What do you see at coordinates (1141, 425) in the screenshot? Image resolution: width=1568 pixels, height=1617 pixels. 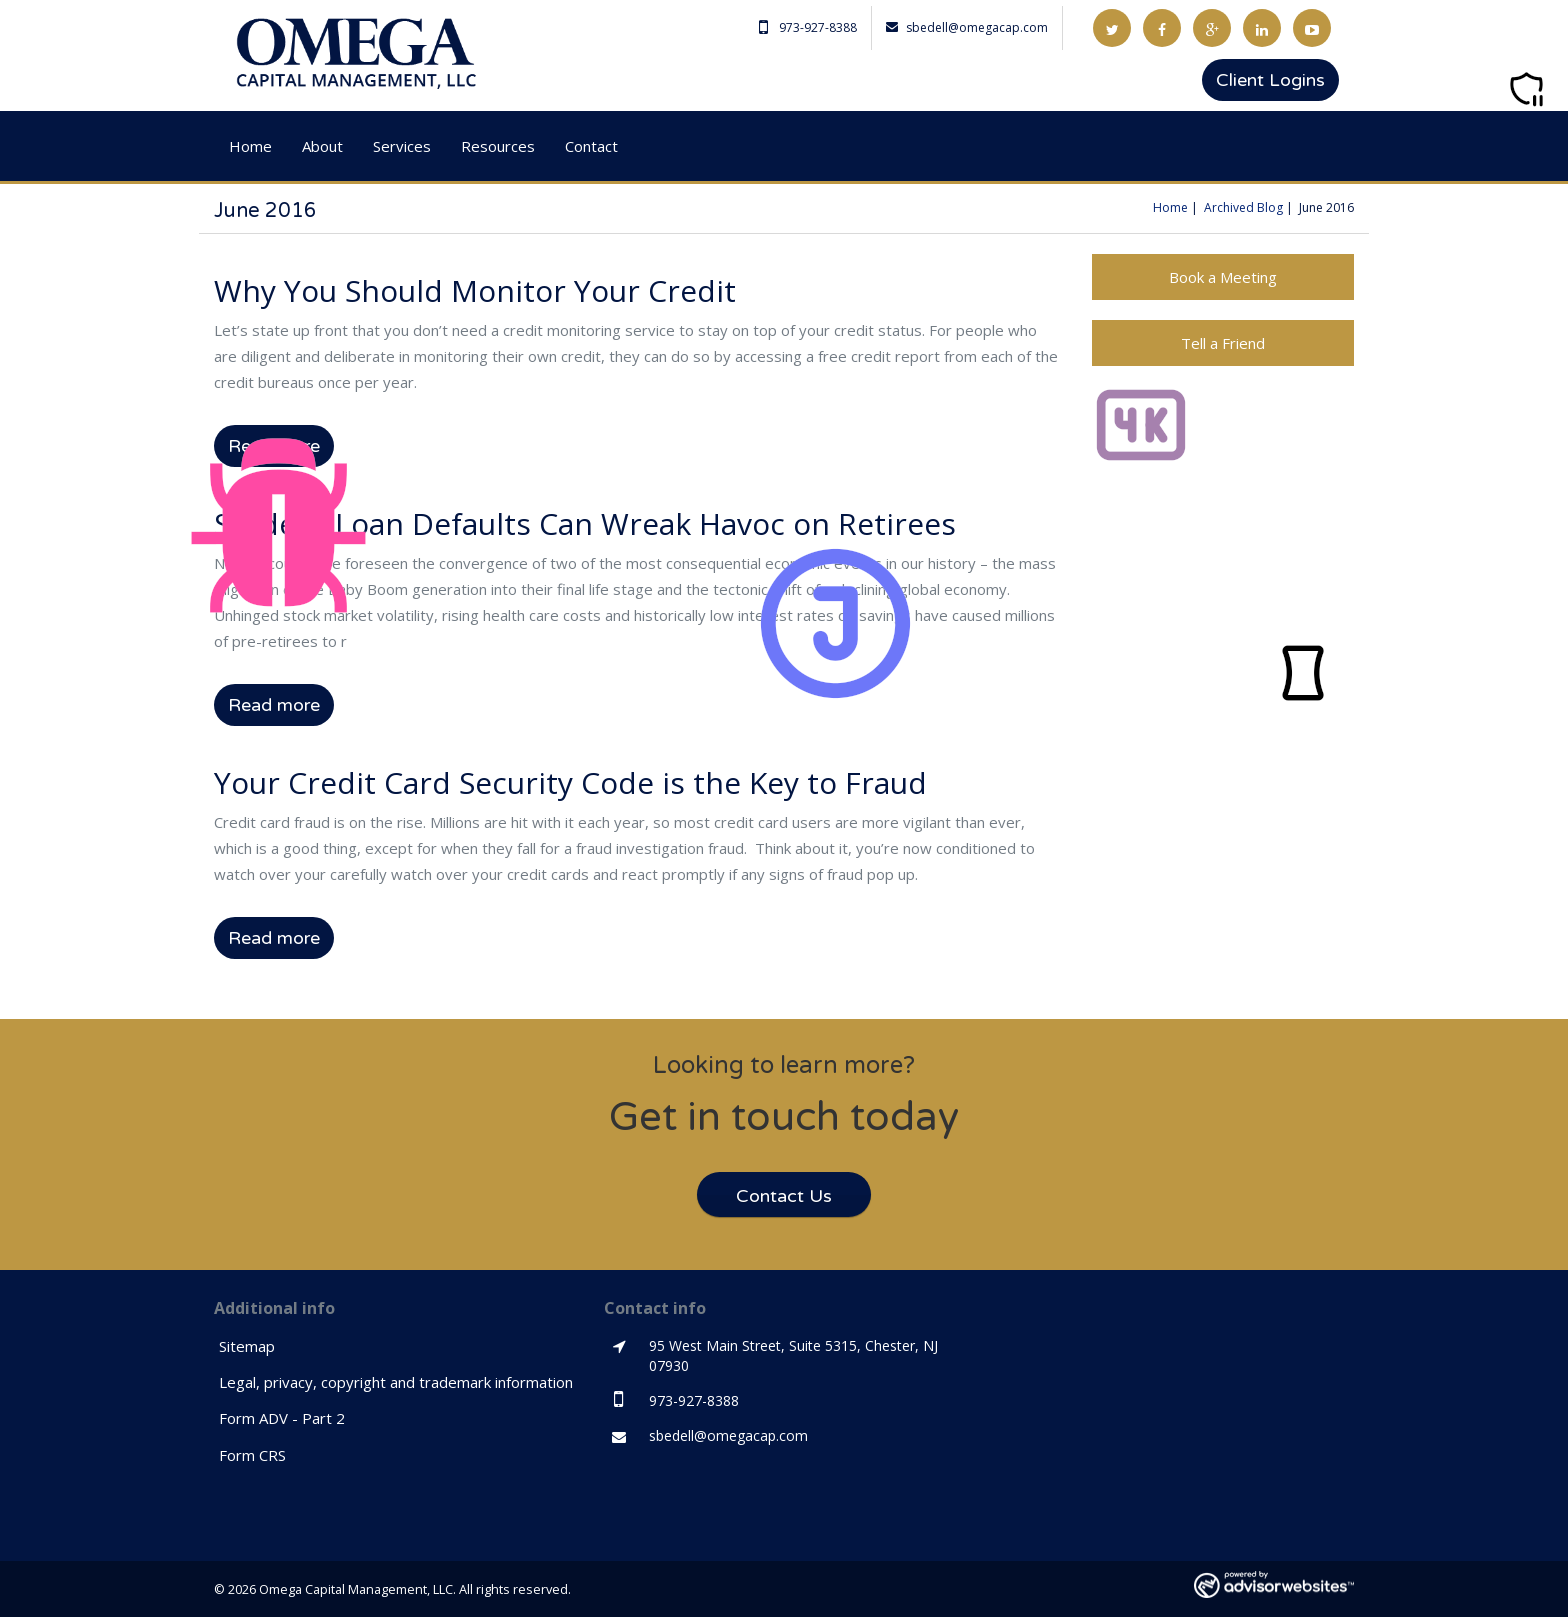 I see `indicates 4K resolution video quality` at bounding box center [1141, 425].